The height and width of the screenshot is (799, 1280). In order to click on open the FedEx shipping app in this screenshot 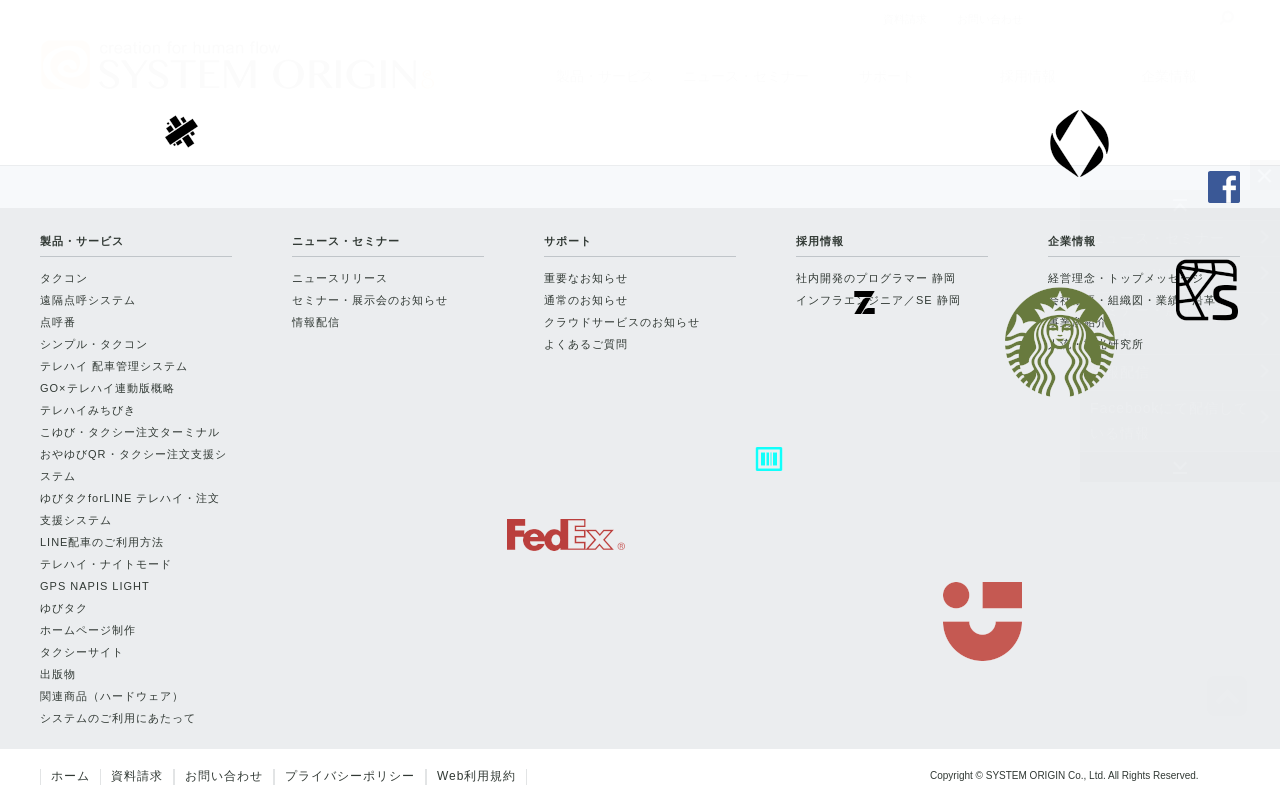, I will do `click(566, 535)`.